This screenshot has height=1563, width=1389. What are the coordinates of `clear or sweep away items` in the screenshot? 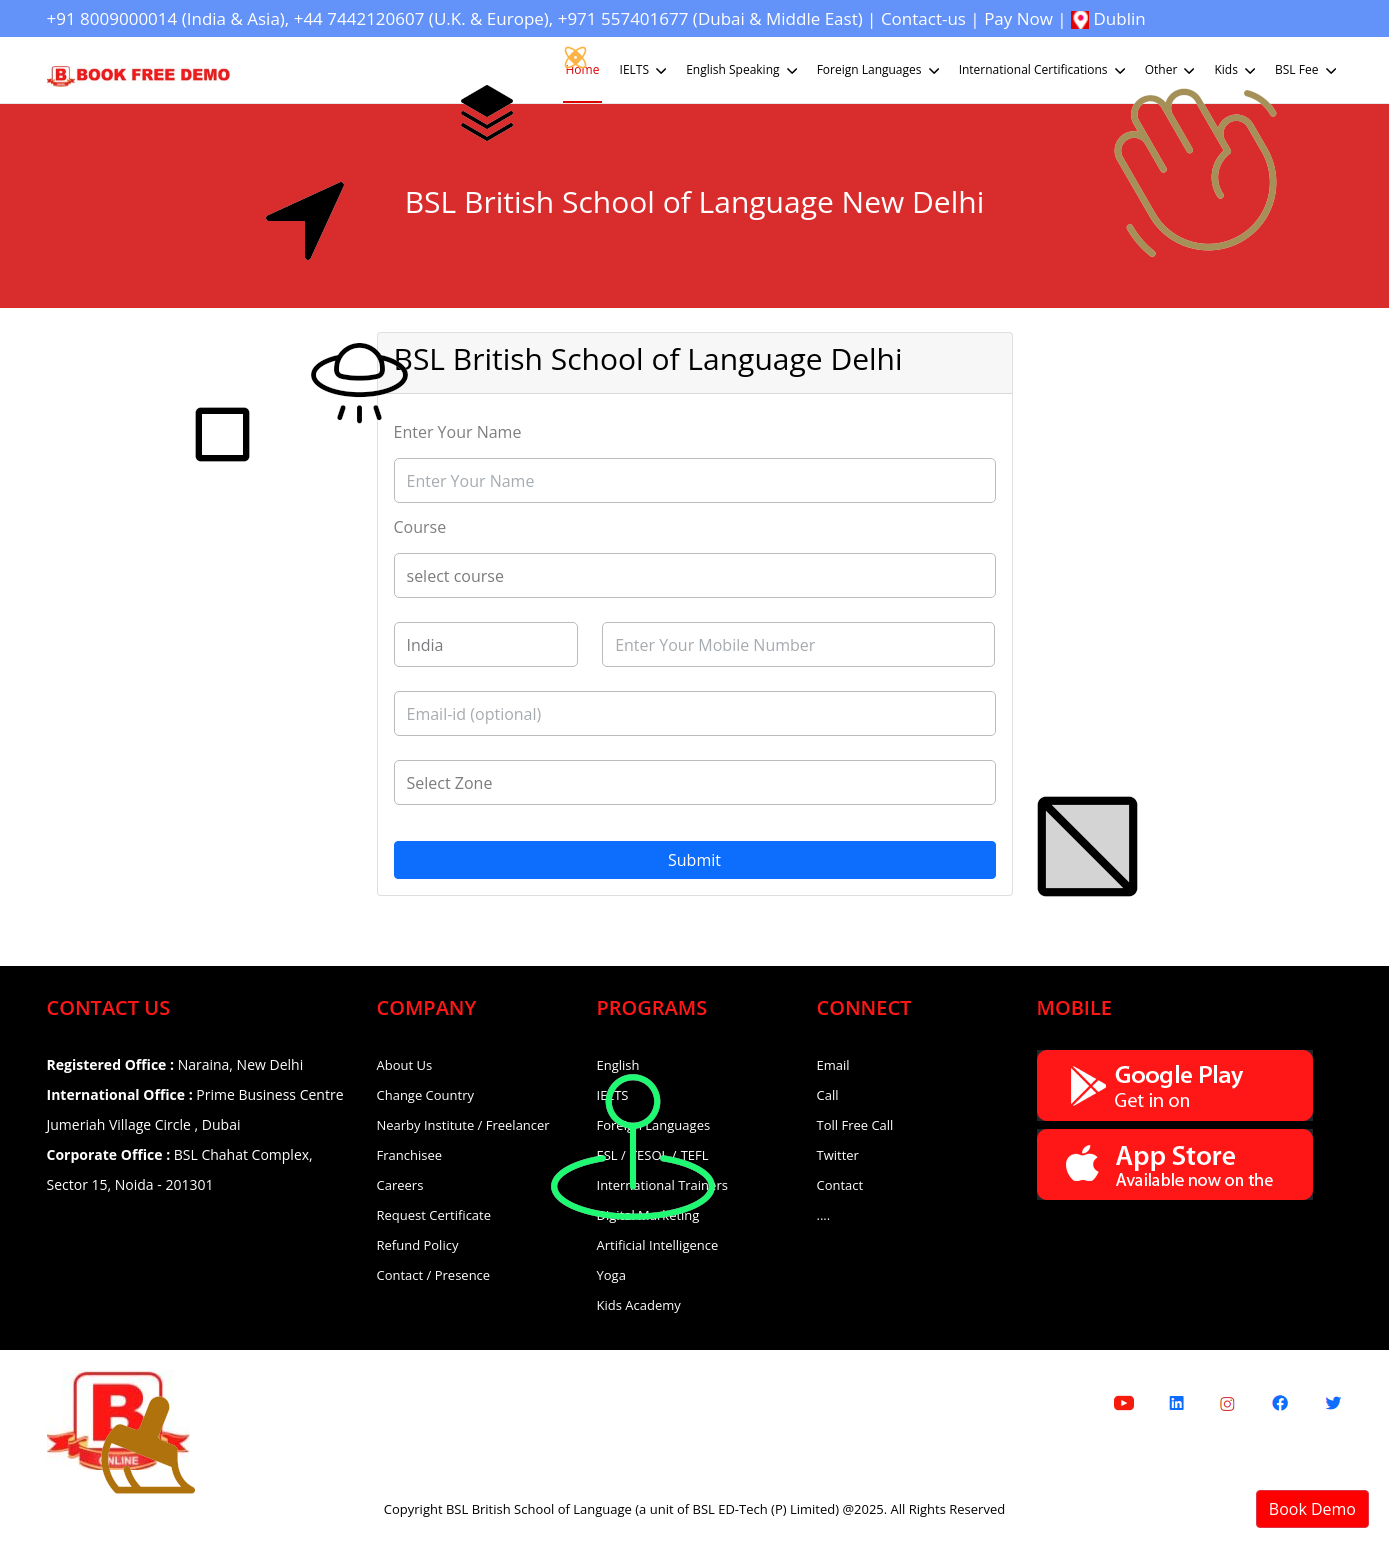 It's located at (146, 1448).